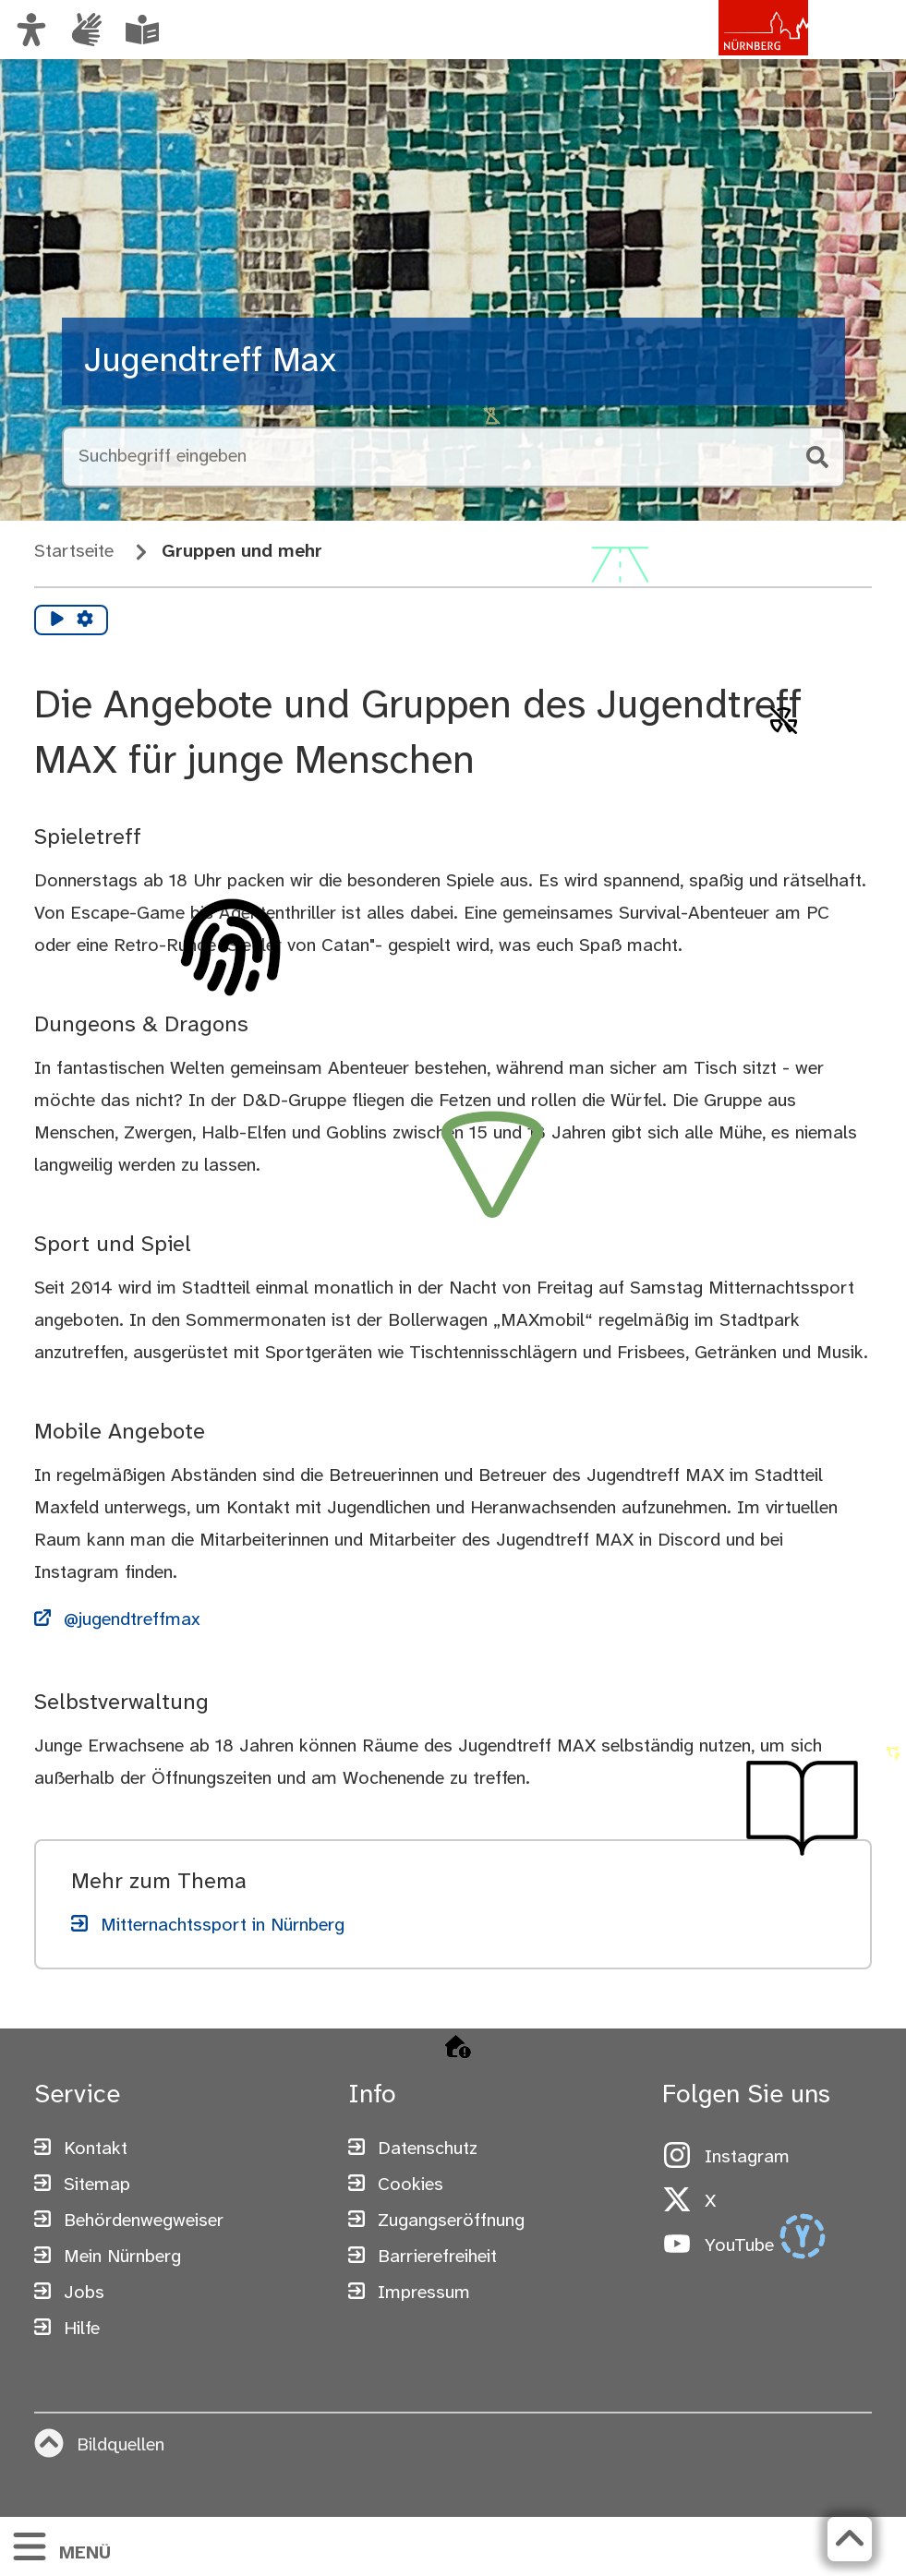 The image size is (906, 2576). I want to click on view rupee transaction history, so click(893, 1753).